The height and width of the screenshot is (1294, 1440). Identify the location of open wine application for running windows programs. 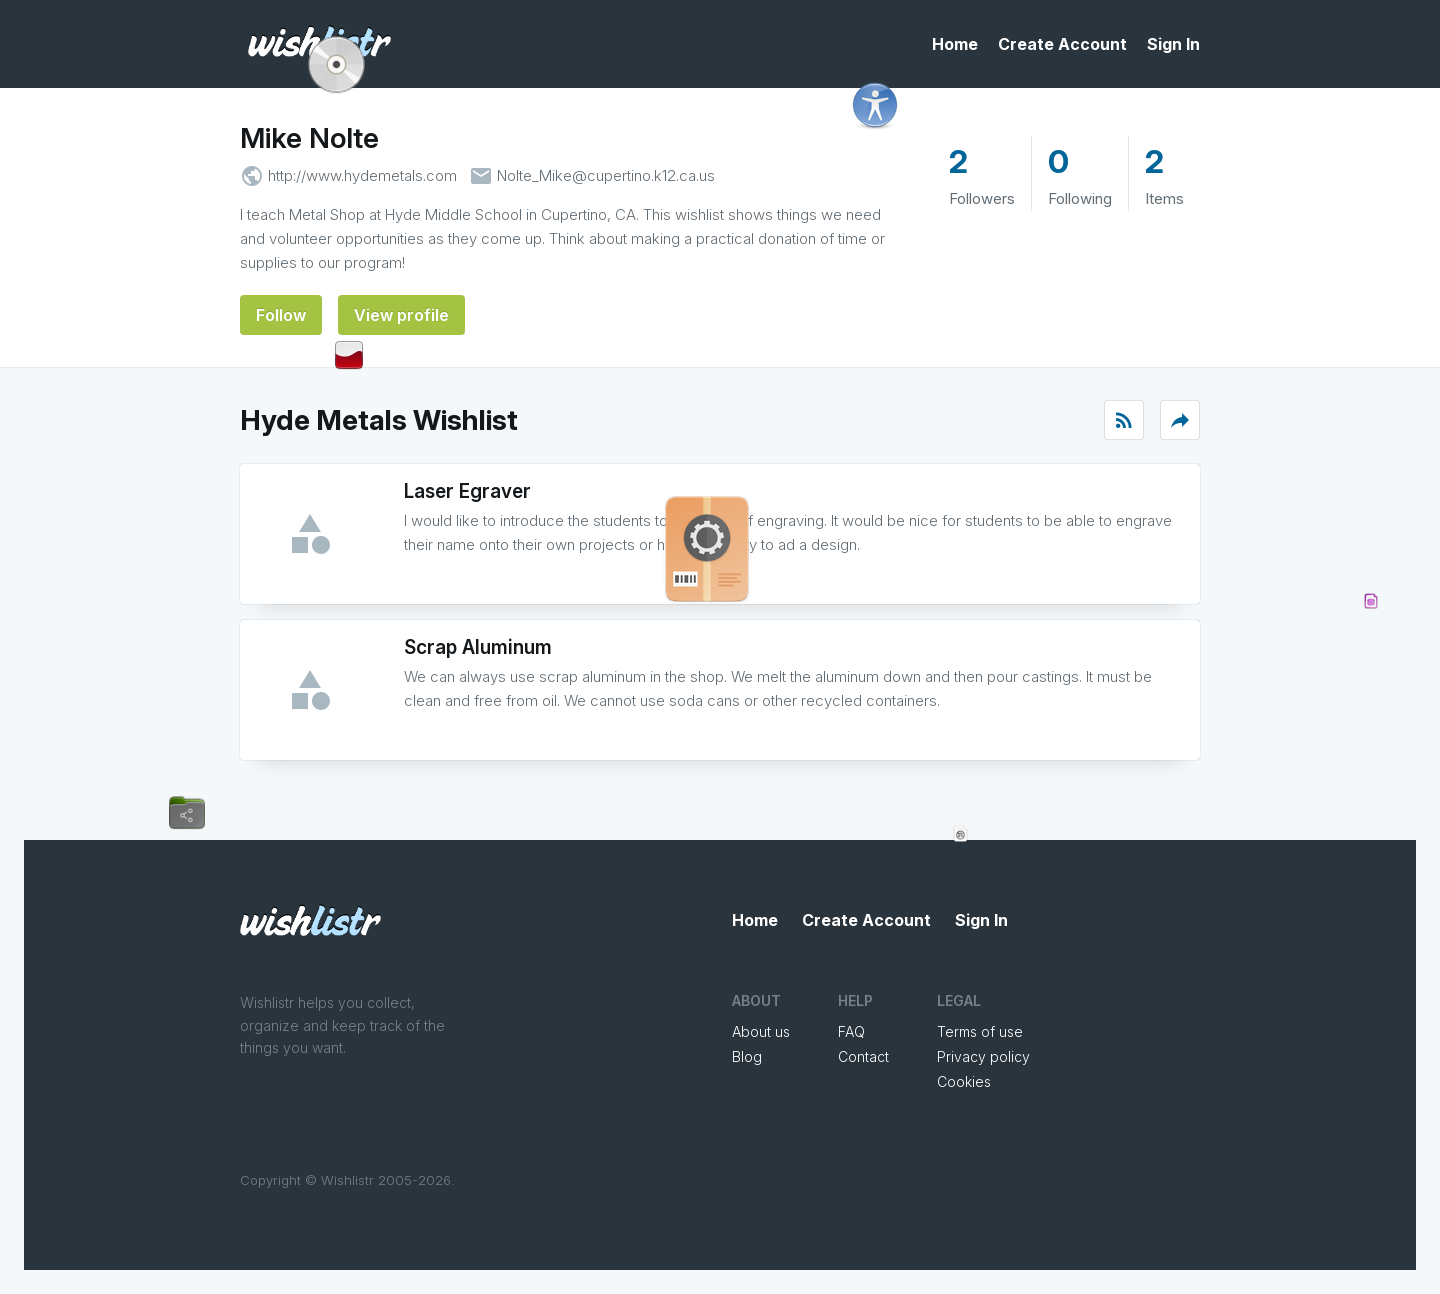
(349, 355).